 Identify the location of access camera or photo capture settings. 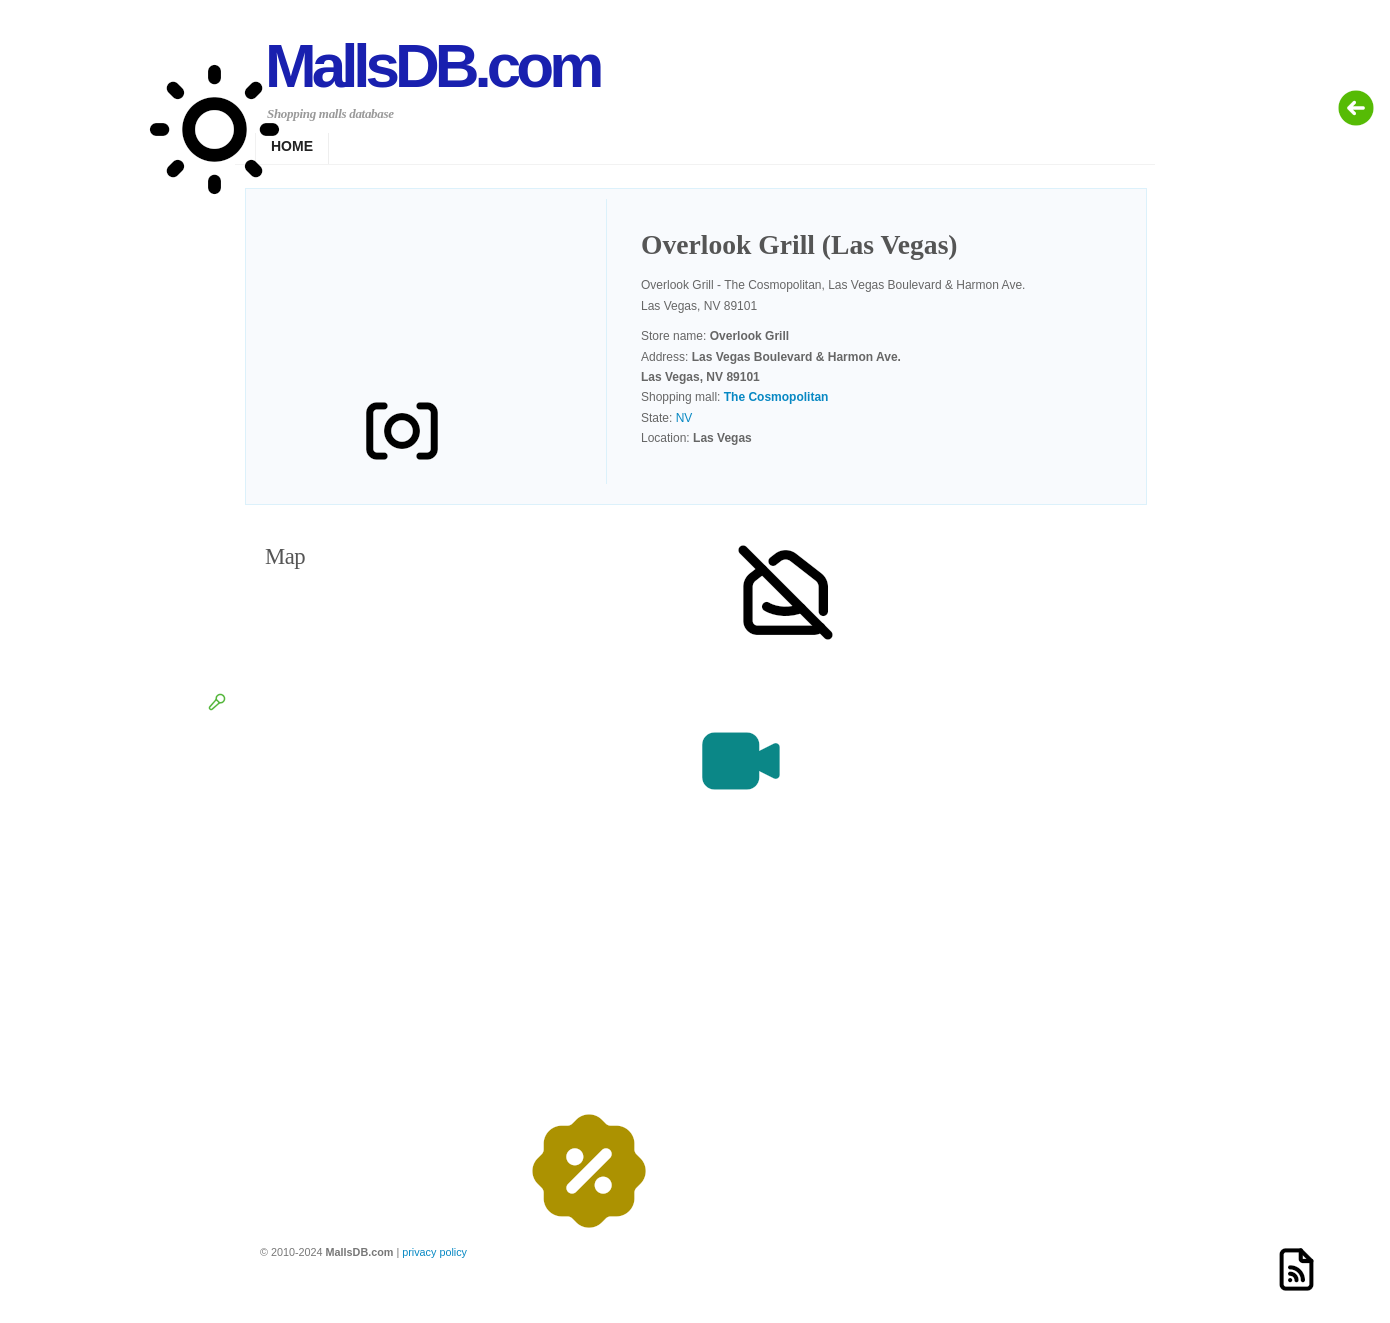
(402, 431).